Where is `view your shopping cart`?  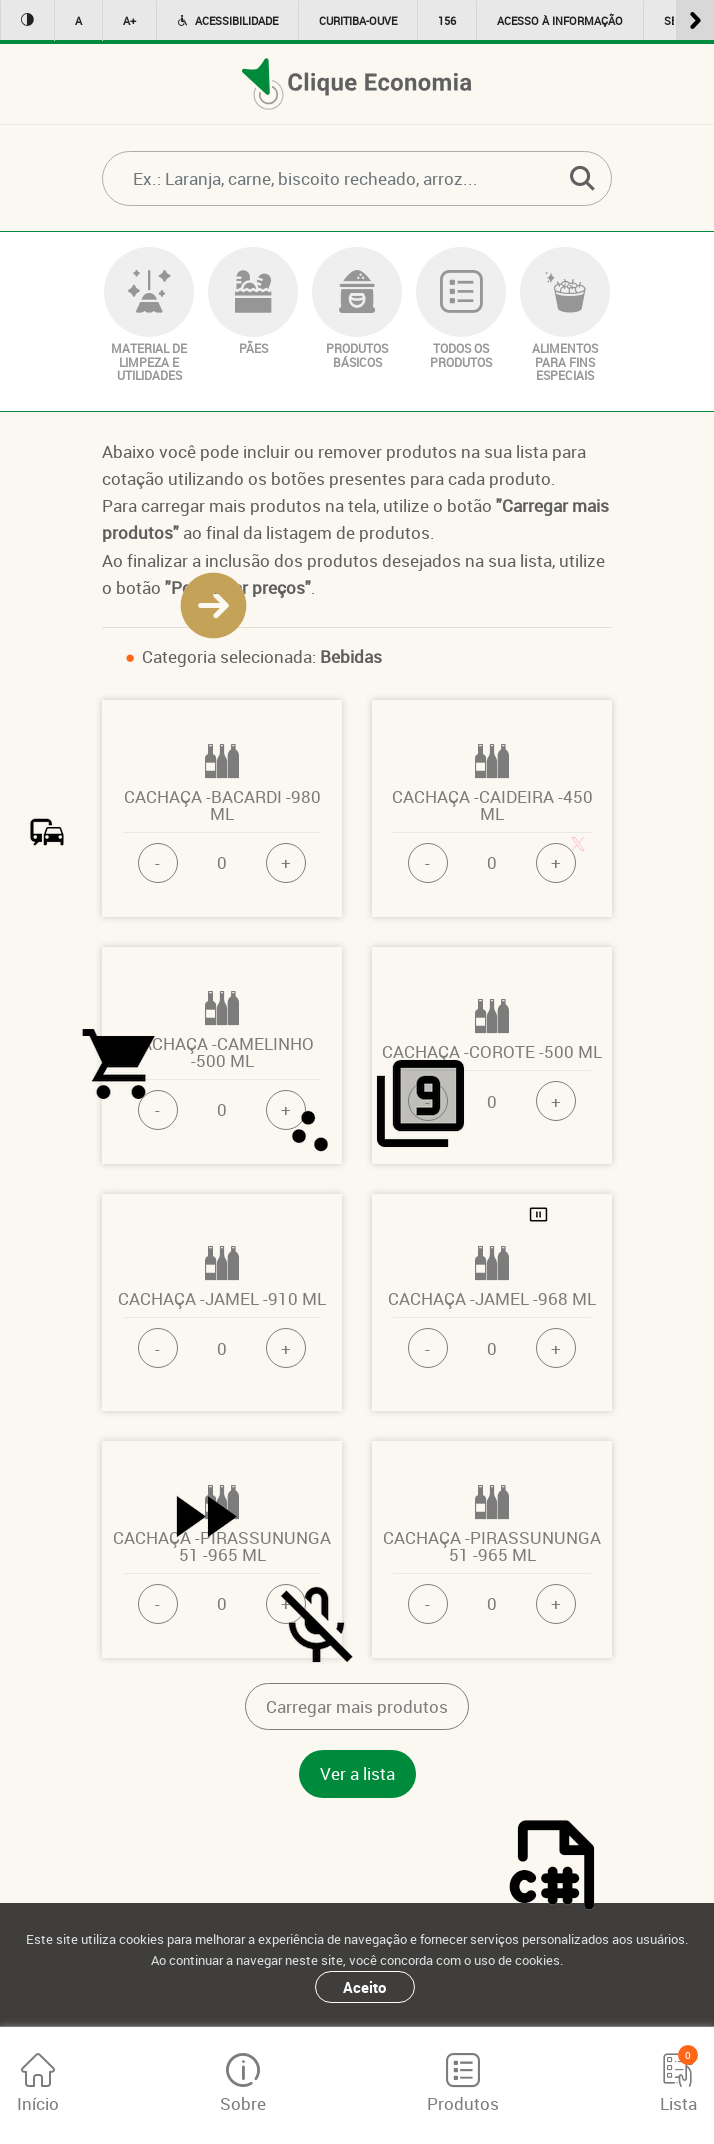 view your shopping cart is located at coordinates (121, 1064).